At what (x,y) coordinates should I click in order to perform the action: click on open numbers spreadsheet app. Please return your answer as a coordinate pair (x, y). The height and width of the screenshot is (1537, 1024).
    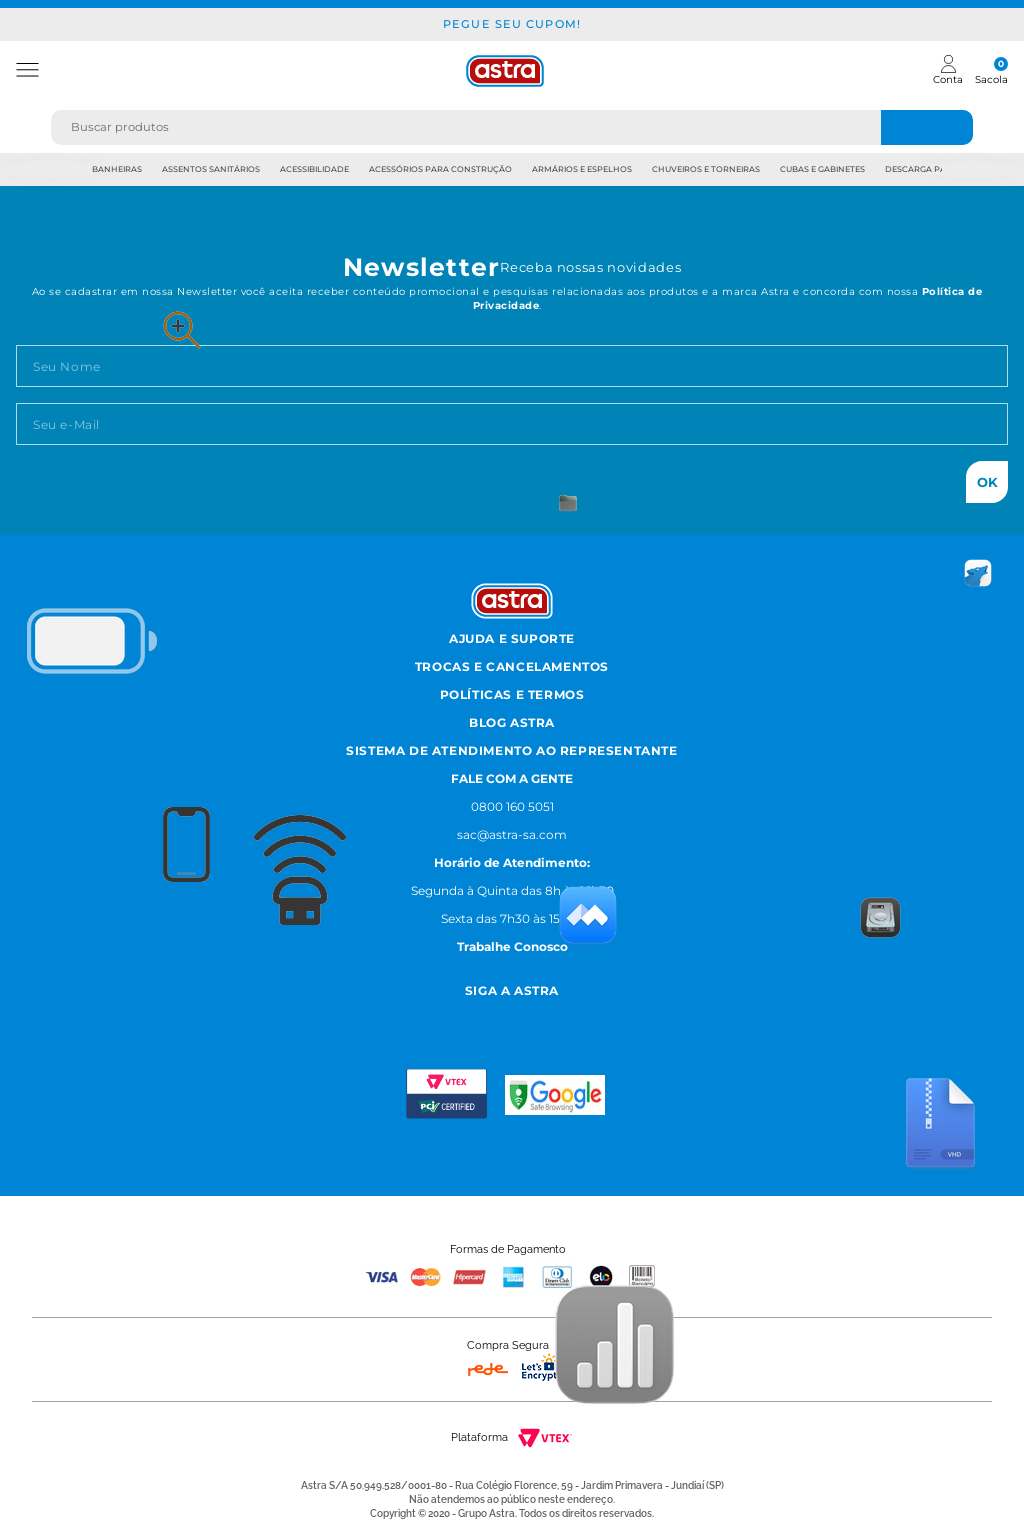
    Looking at the image, I should click on (614, 1344).